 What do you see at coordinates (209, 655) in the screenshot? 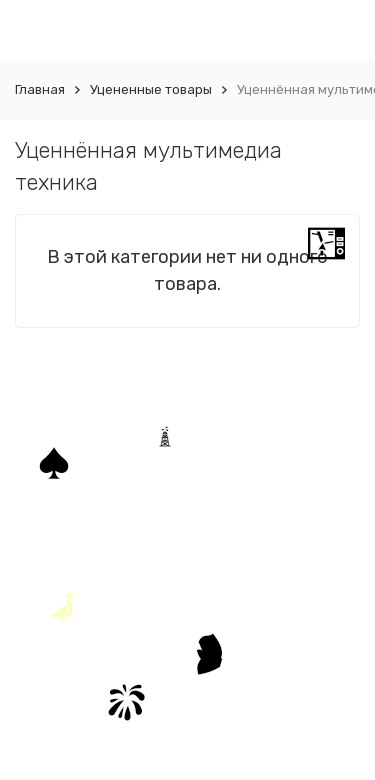
I see `select South Korea as your country or region` at bounding box center [209, 655].